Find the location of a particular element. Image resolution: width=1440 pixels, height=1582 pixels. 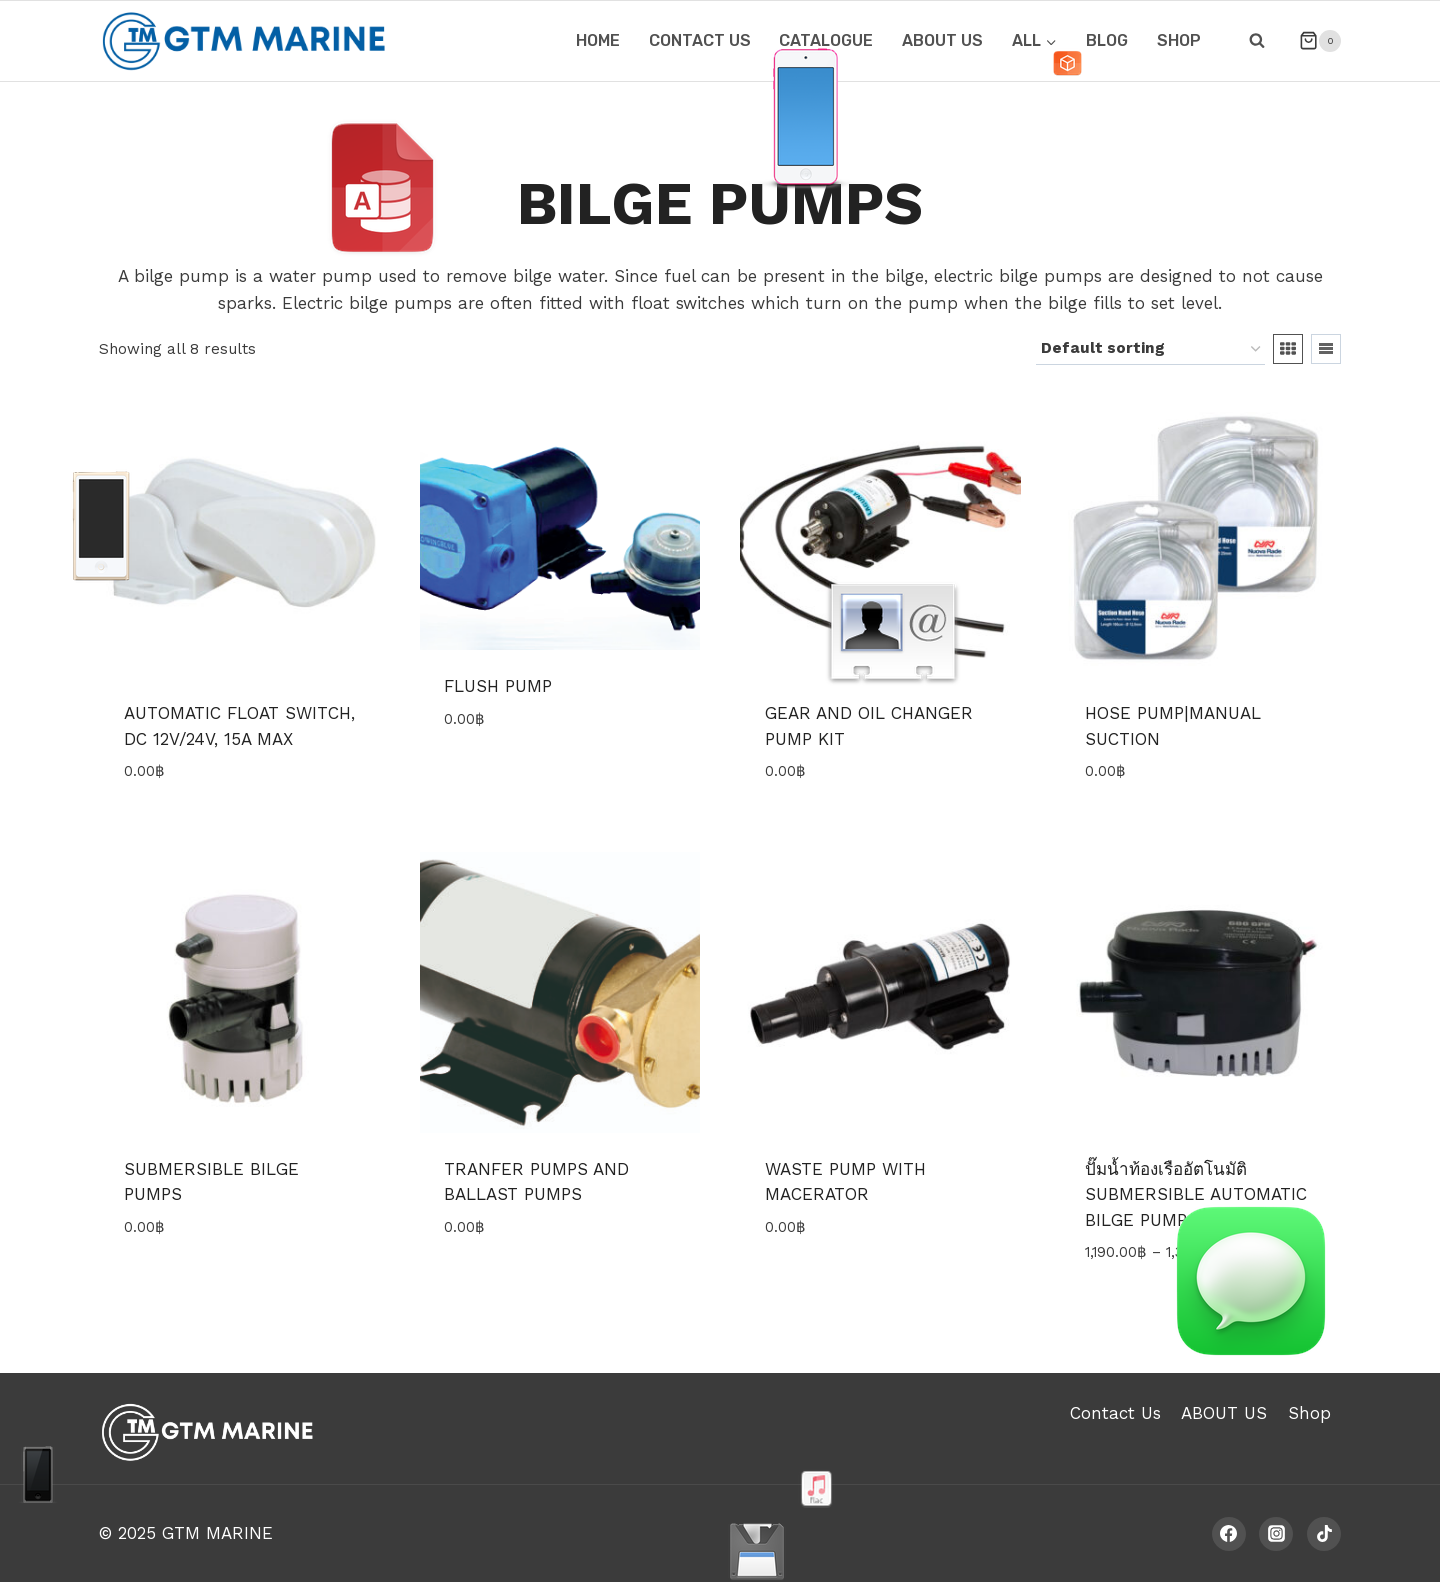

access superdisk or floppy drive storage is located at coordinates (757, 1552).